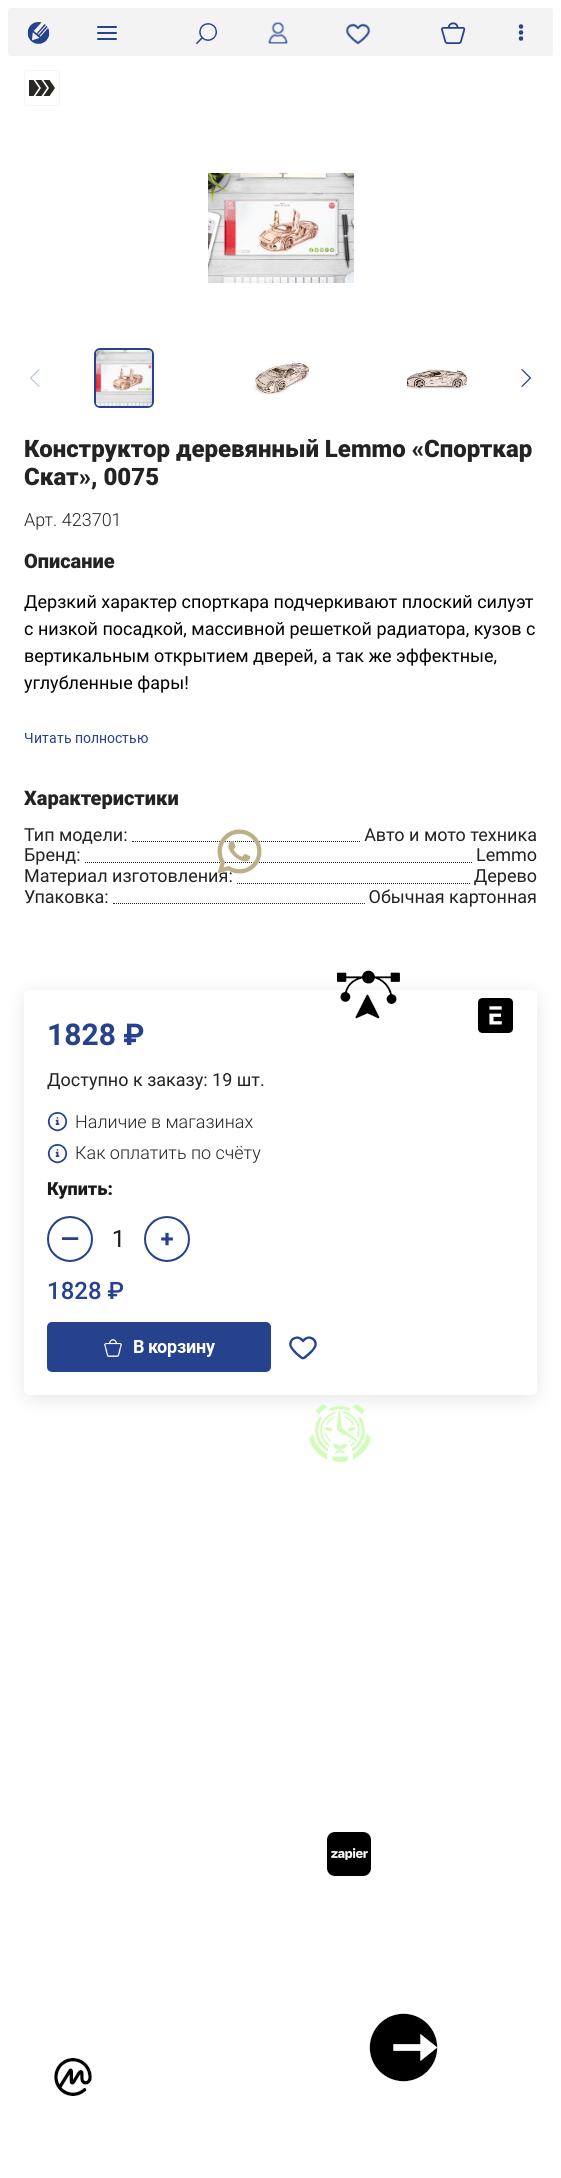 This screenshot has height=2178, width=561. Describe the element at coordinates (495, 1015) in the screenshot. I see `open ERPNext application` at that location.